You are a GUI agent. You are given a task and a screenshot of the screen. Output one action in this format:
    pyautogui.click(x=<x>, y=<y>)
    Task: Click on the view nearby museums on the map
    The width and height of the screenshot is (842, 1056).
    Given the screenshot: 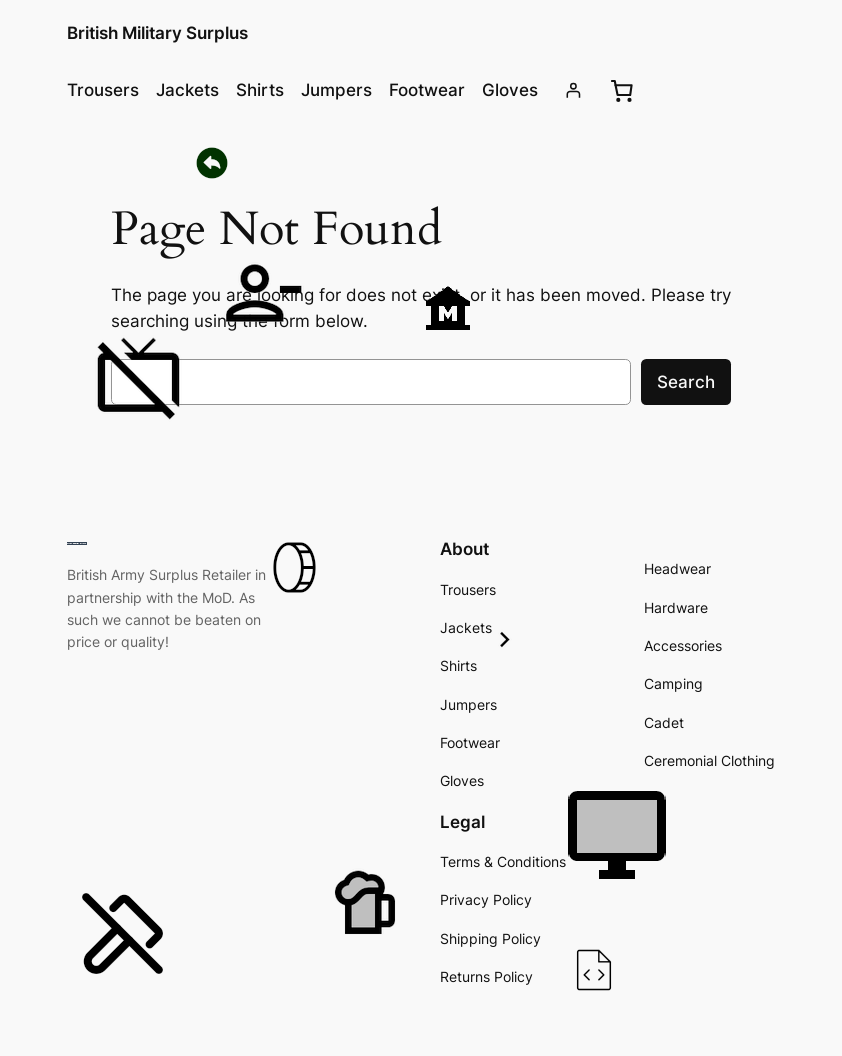 What is the action you would take?
    pyautogui.click(x=448, y=308)
    